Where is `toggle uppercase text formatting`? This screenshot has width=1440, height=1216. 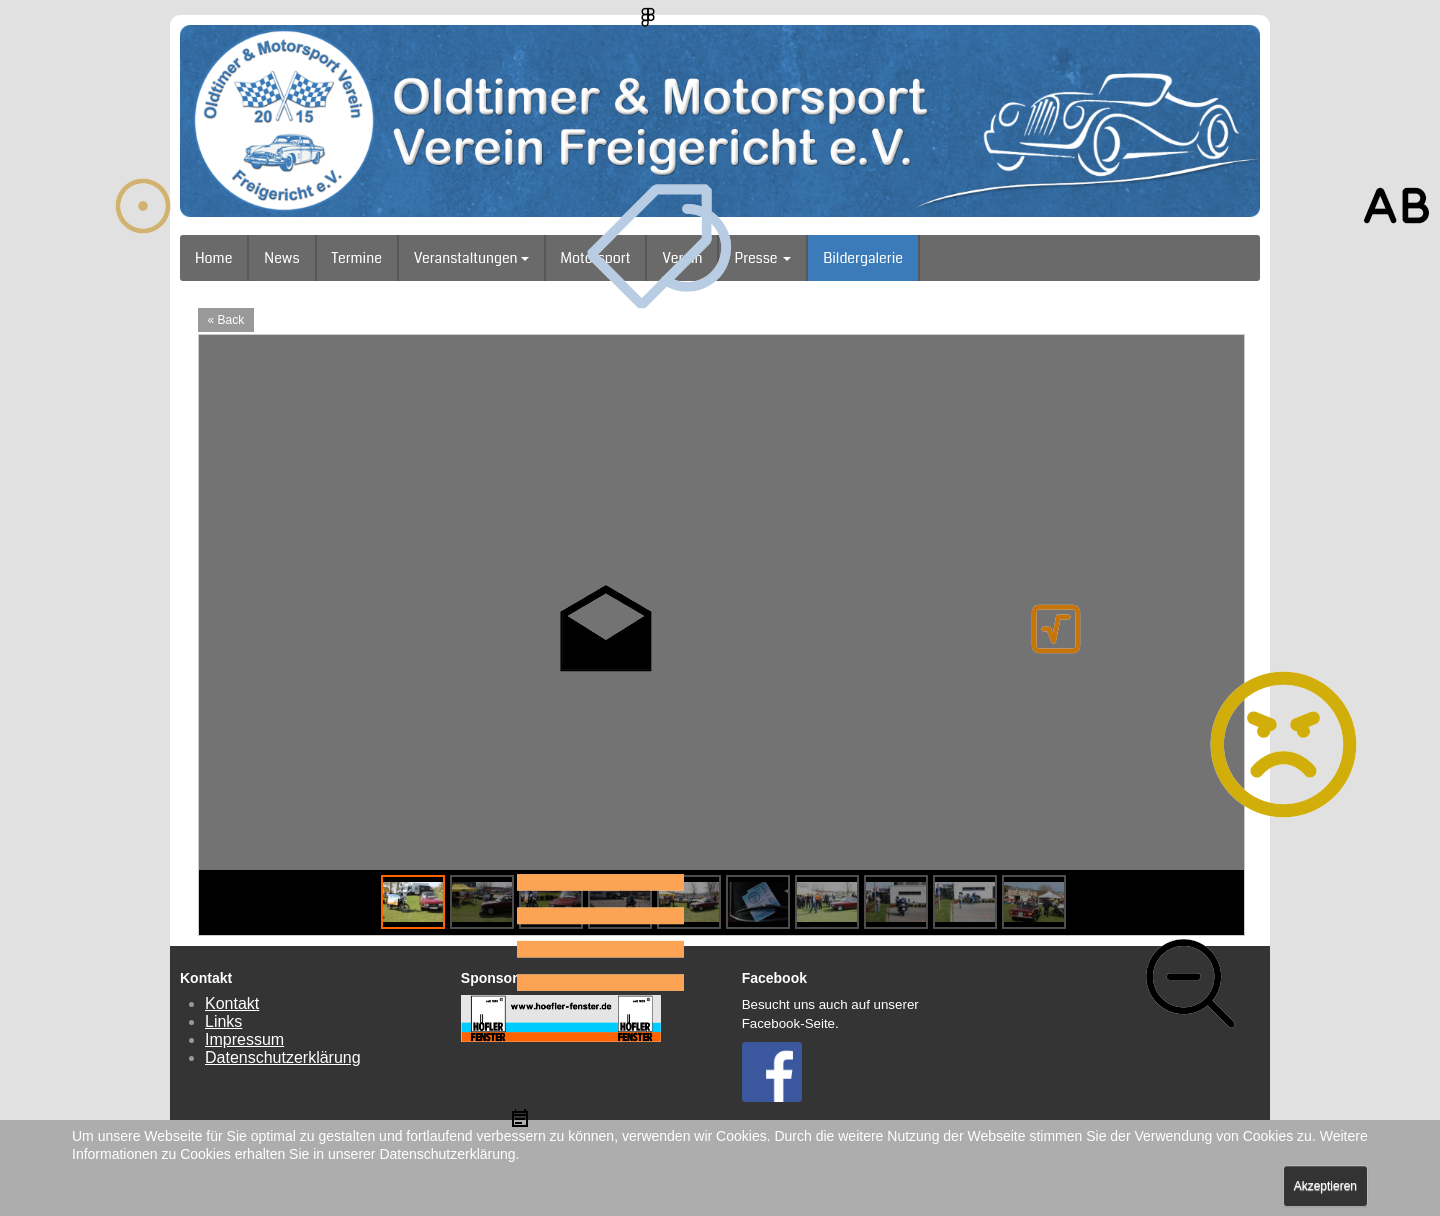 toggle uppercase text formatting is located at coordinates (1396, 208).